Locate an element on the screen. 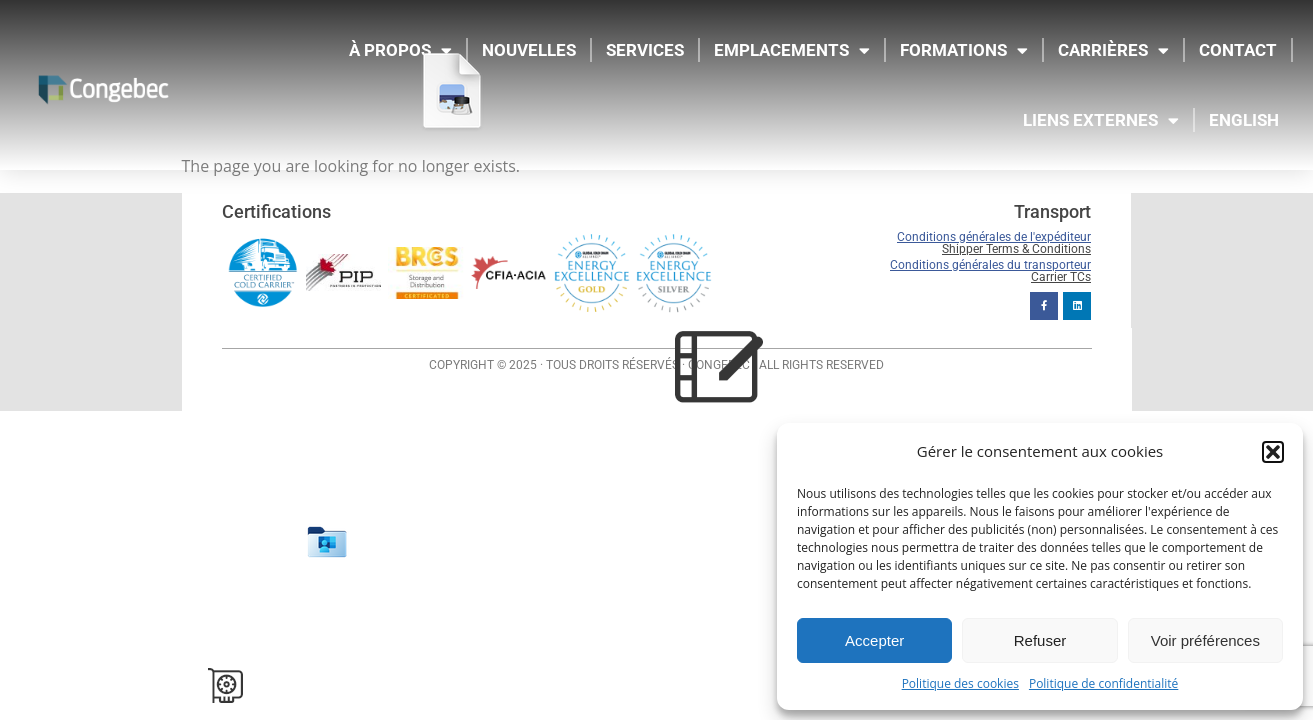 This screenshot has height=720, width=1313. graphics tablet input device is located at coordinates (719, 364).